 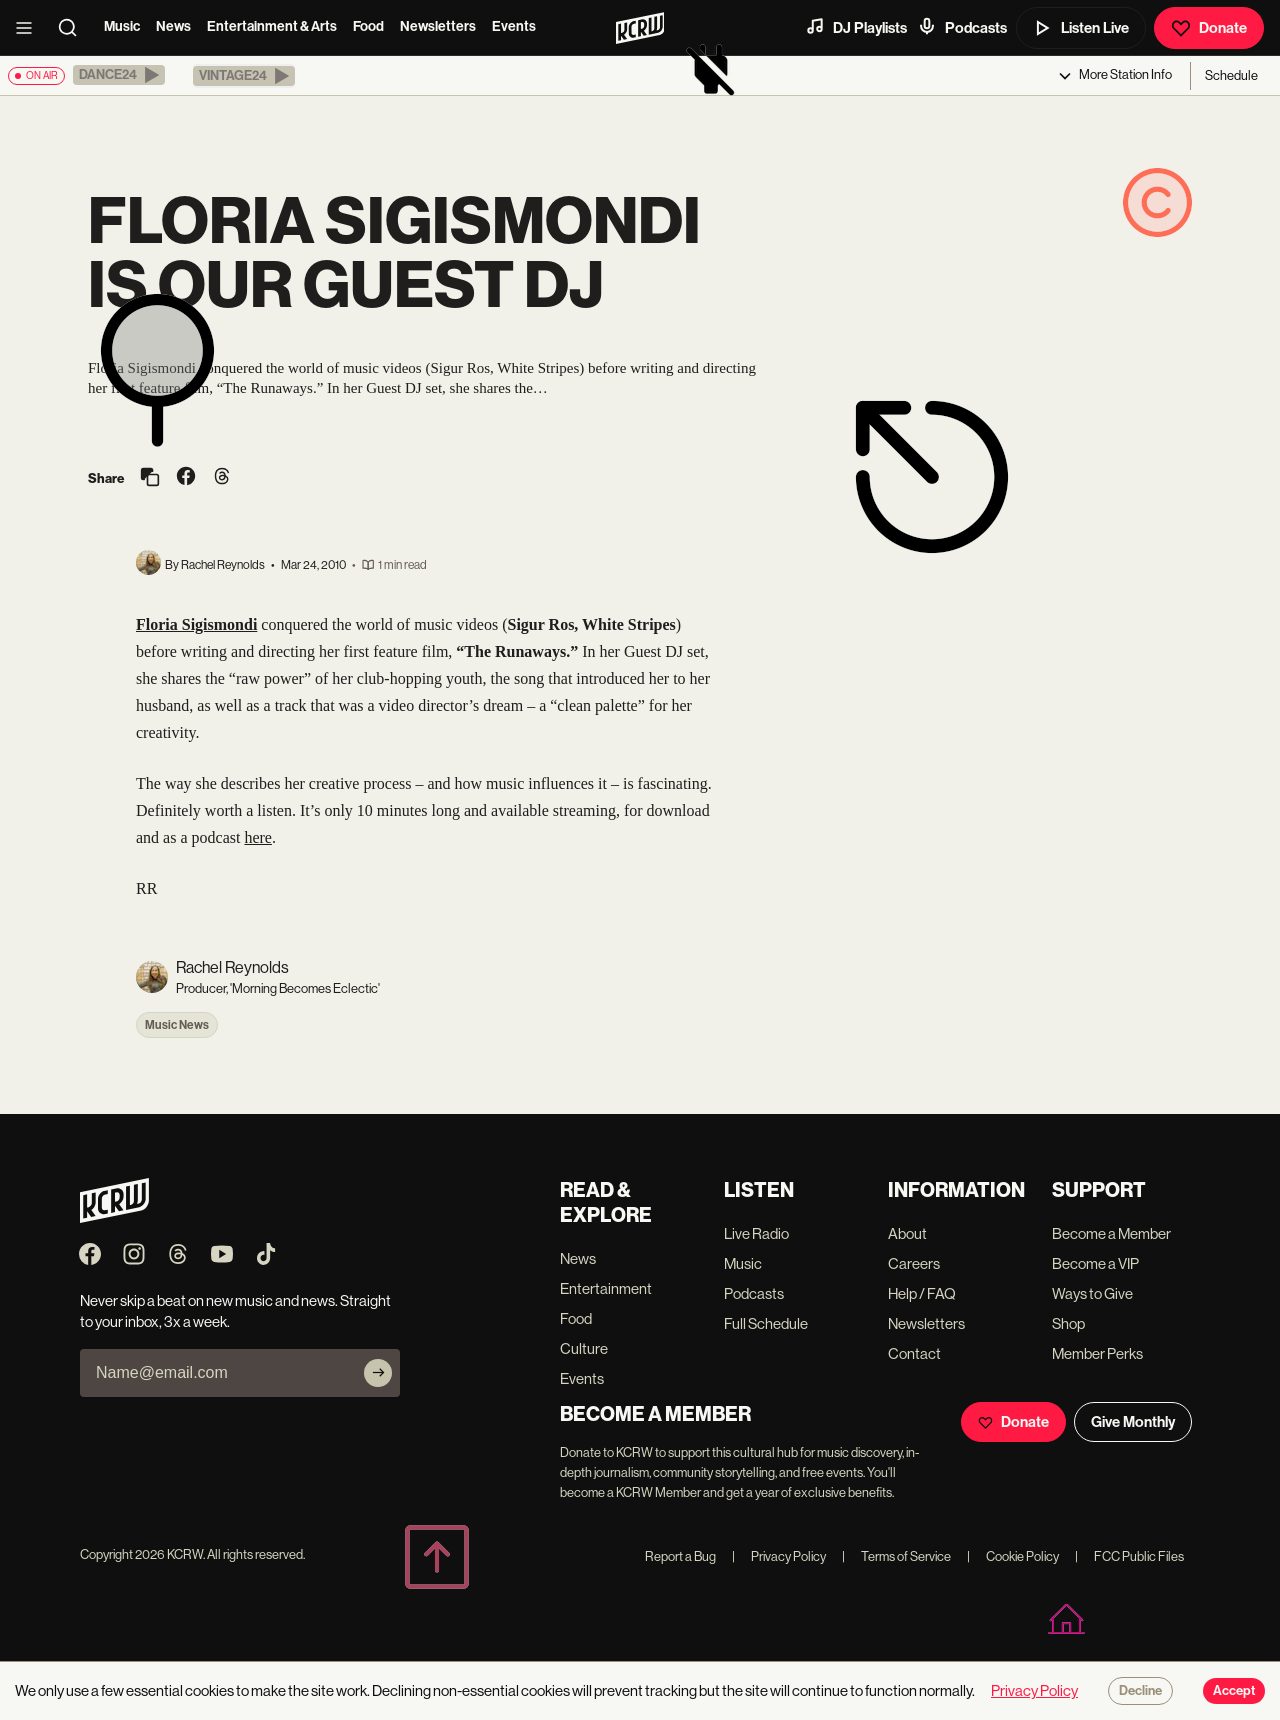 I want to click on navigate back or return to previous screen, so click(x=932, y=477).